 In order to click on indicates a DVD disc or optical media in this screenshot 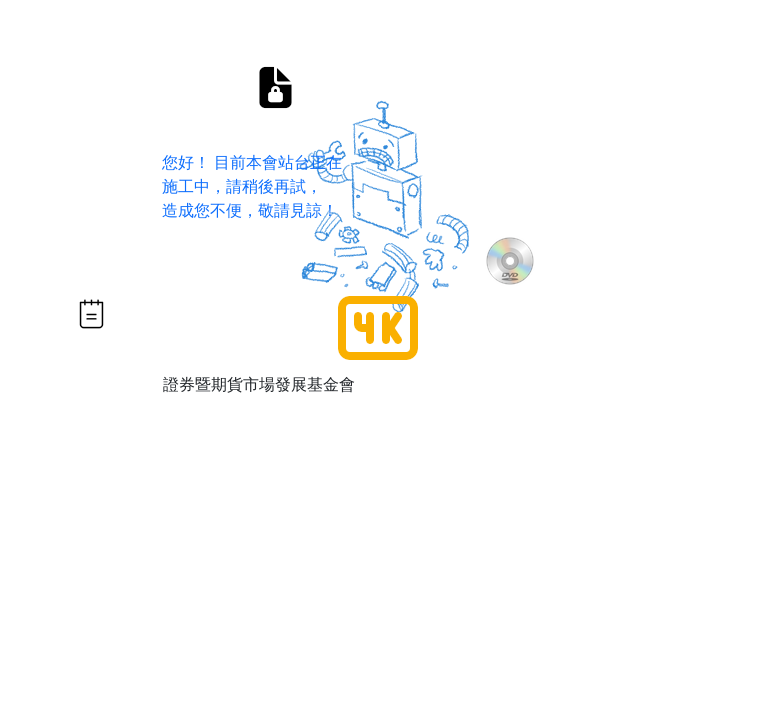, I will do `click(510, 261)`.